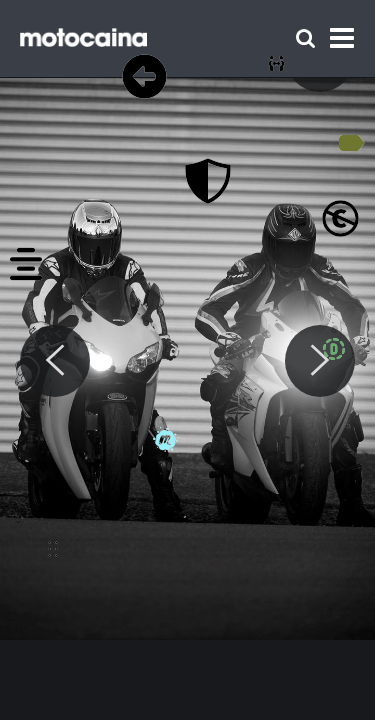 The image size is (375, 720). Describe the element at coordinates (26, 264) in the screenshot. I see `center align text` at that location.